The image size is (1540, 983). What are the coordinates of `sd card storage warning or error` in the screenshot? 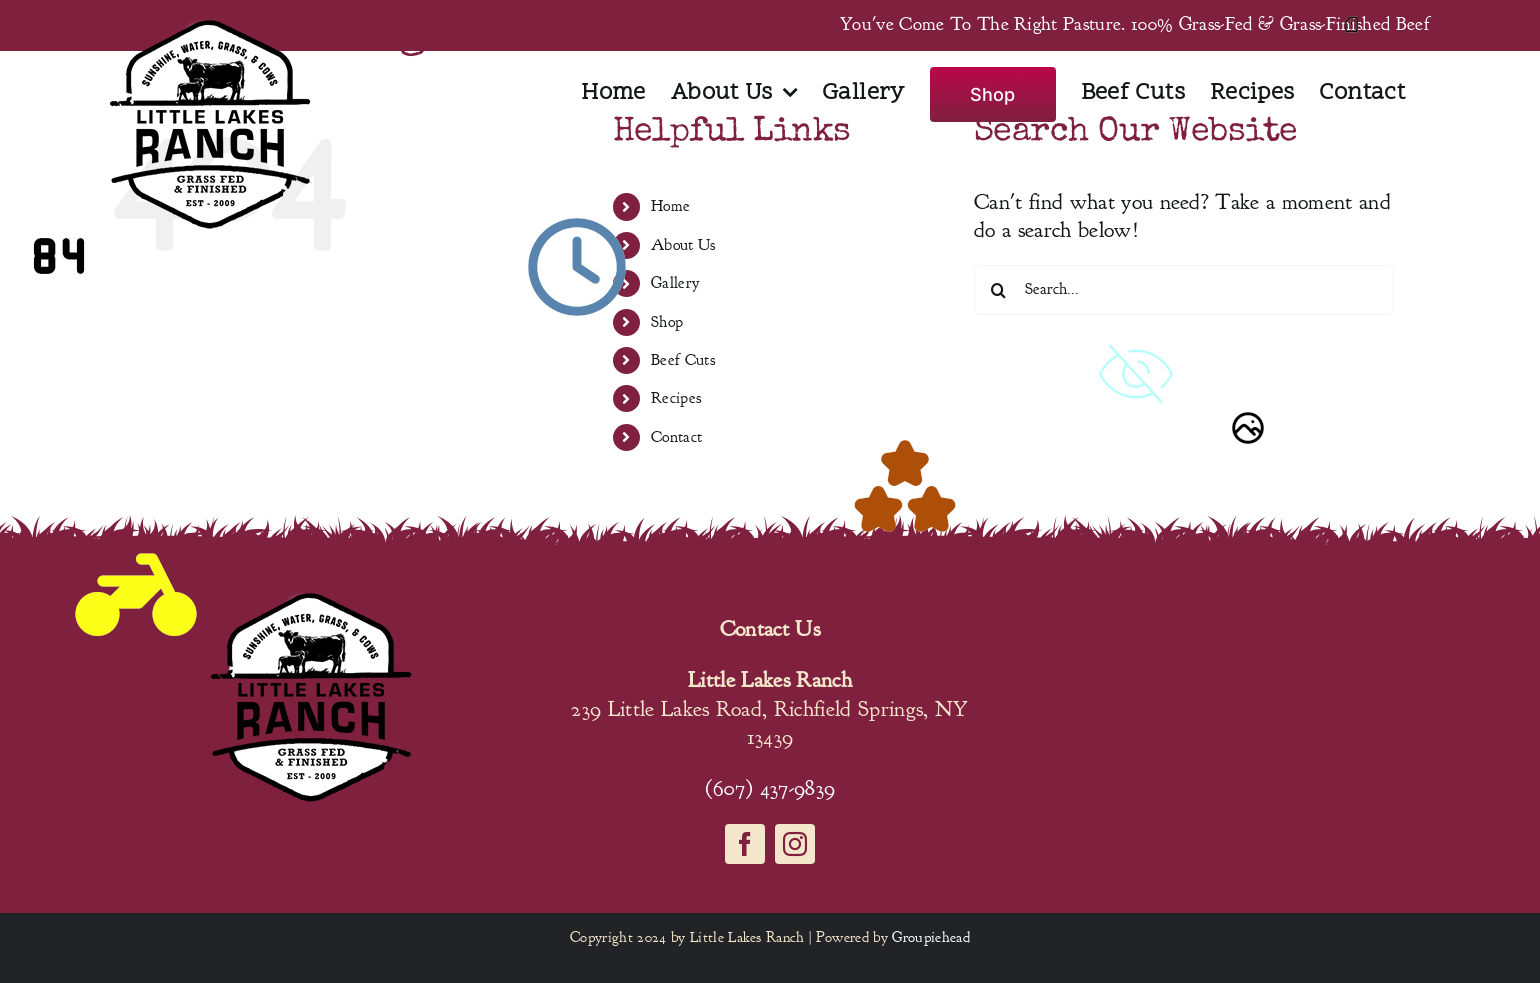 It's located at (1351, 24).